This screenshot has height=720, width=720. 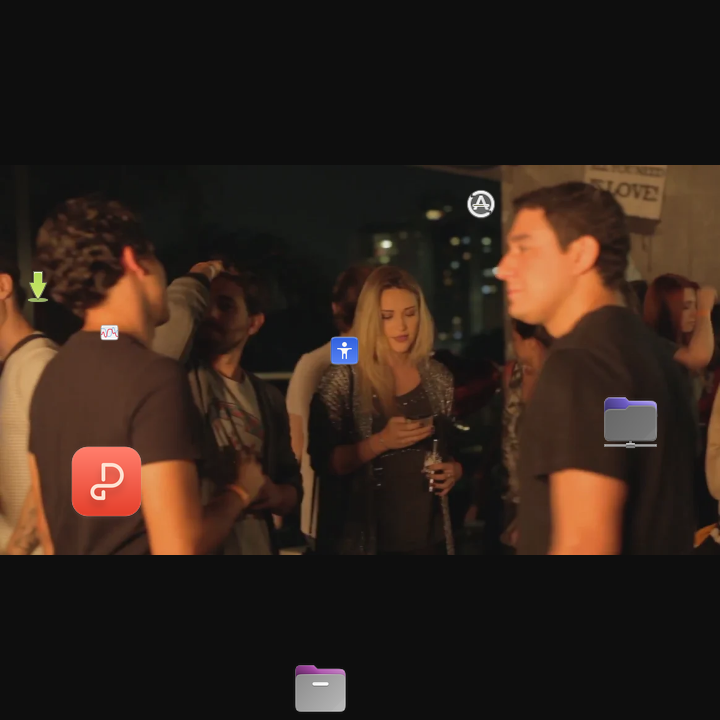 What do you see at coordinates (630, 421) in the screenshot?
I see `access files stored on a remote server or network location` at bounding box center [630, 421].